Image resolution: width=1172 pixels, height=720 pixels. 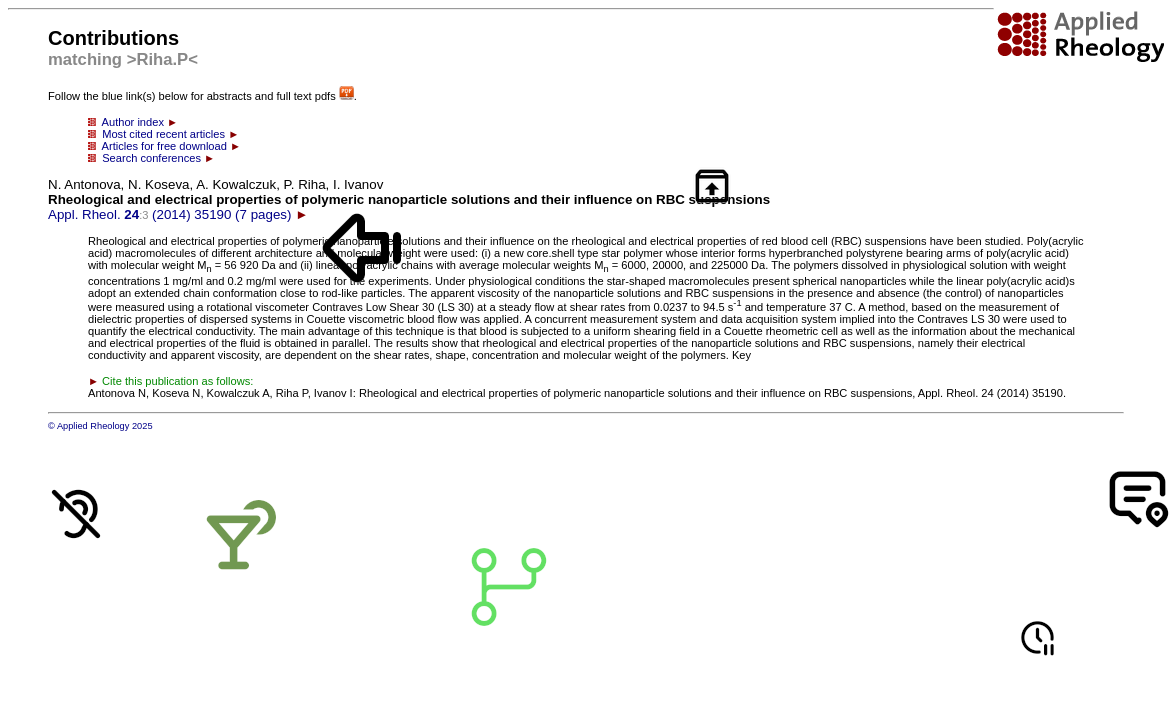 What do you see at coordinates (1137, 496) in the screenshot?
I see `pin a message to a specific location` at bounding box center [1137, 496].